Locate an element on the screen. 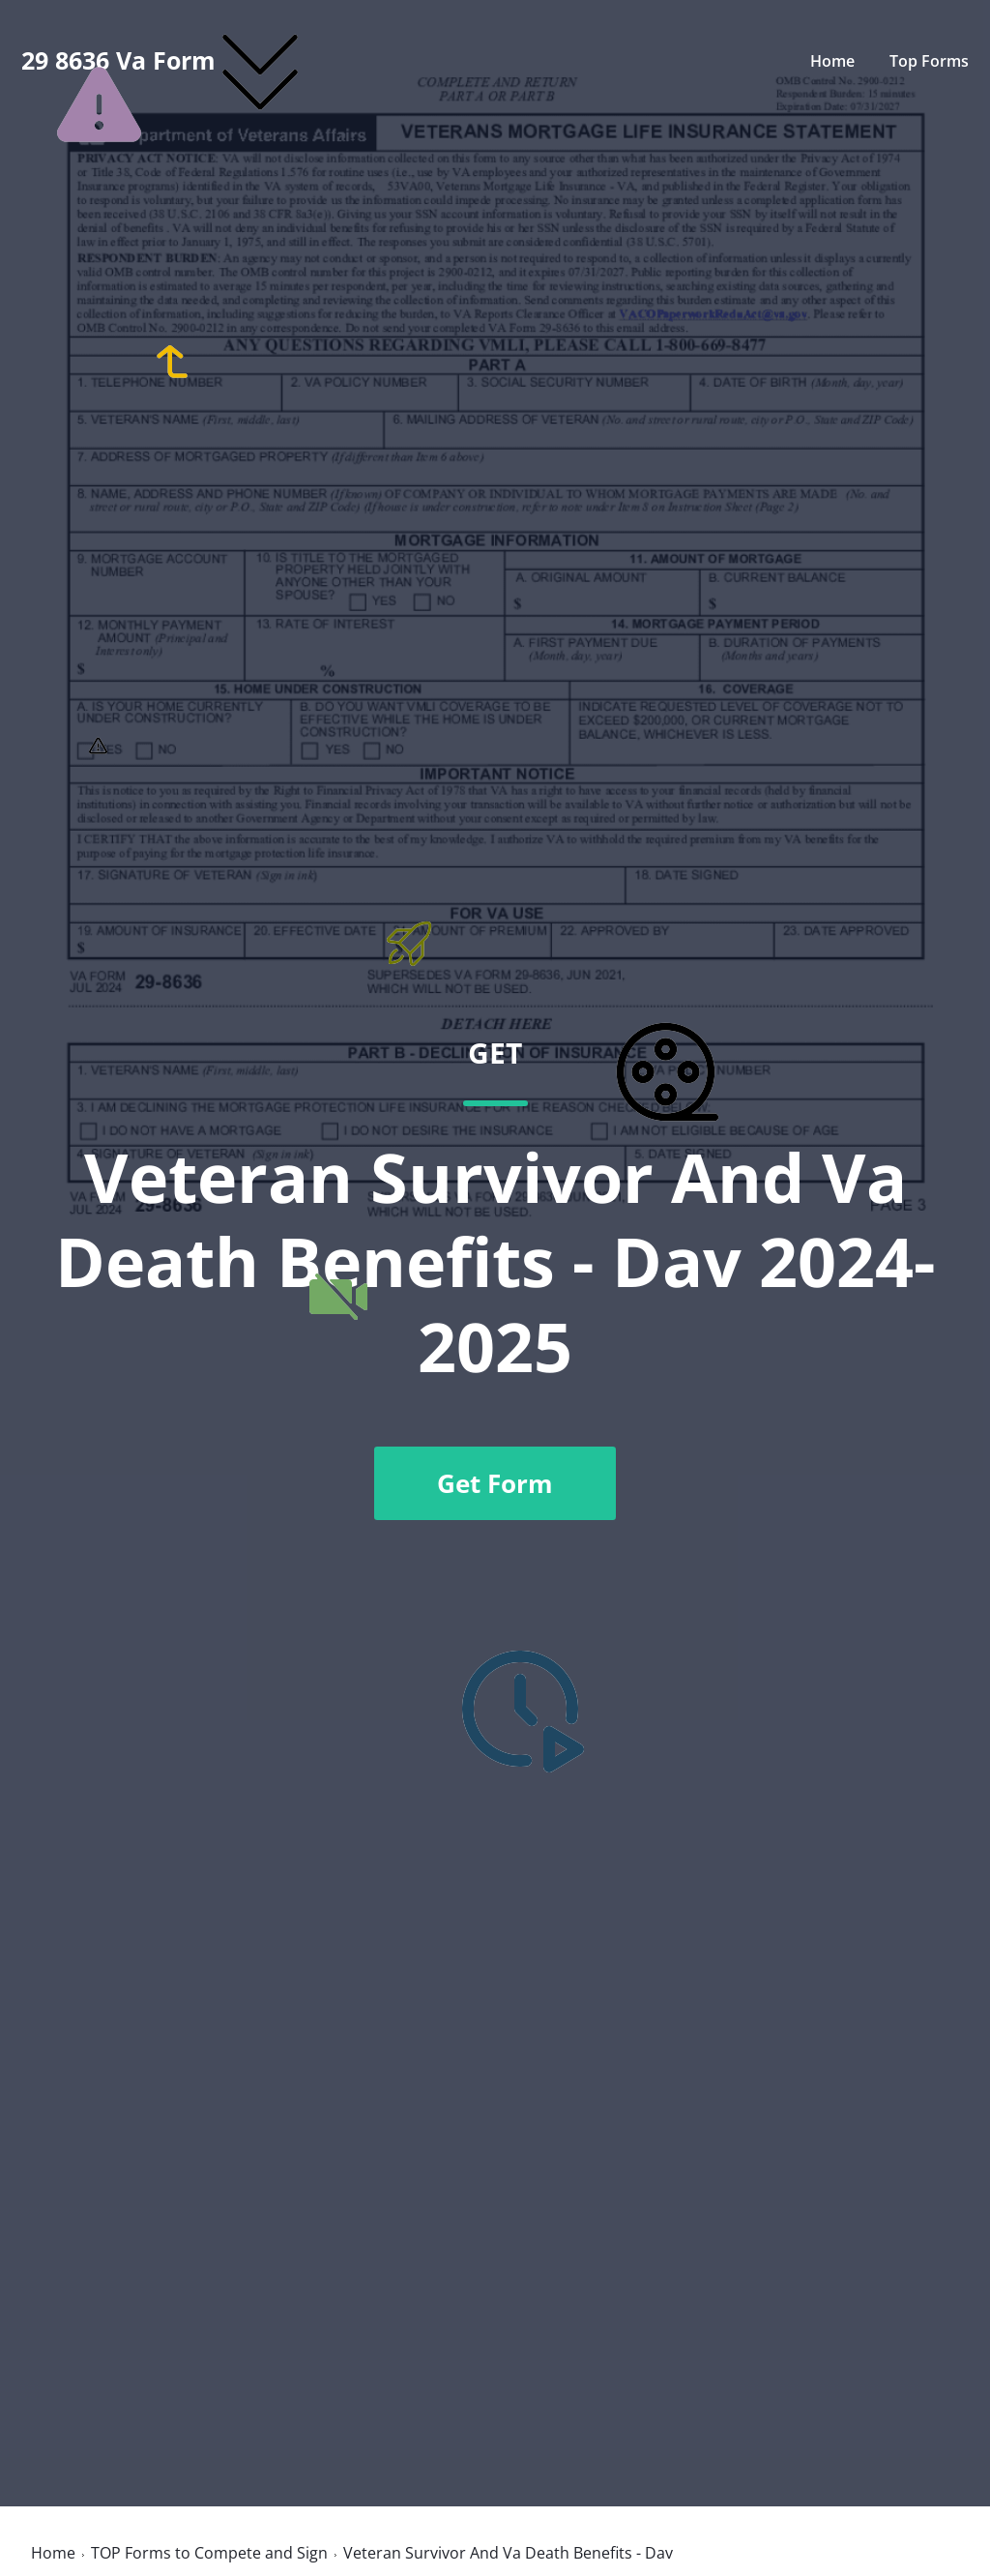 The height and width of the screenshot is (2576, 990). indicates a warning or caution state is located at coordinates (99, 105).